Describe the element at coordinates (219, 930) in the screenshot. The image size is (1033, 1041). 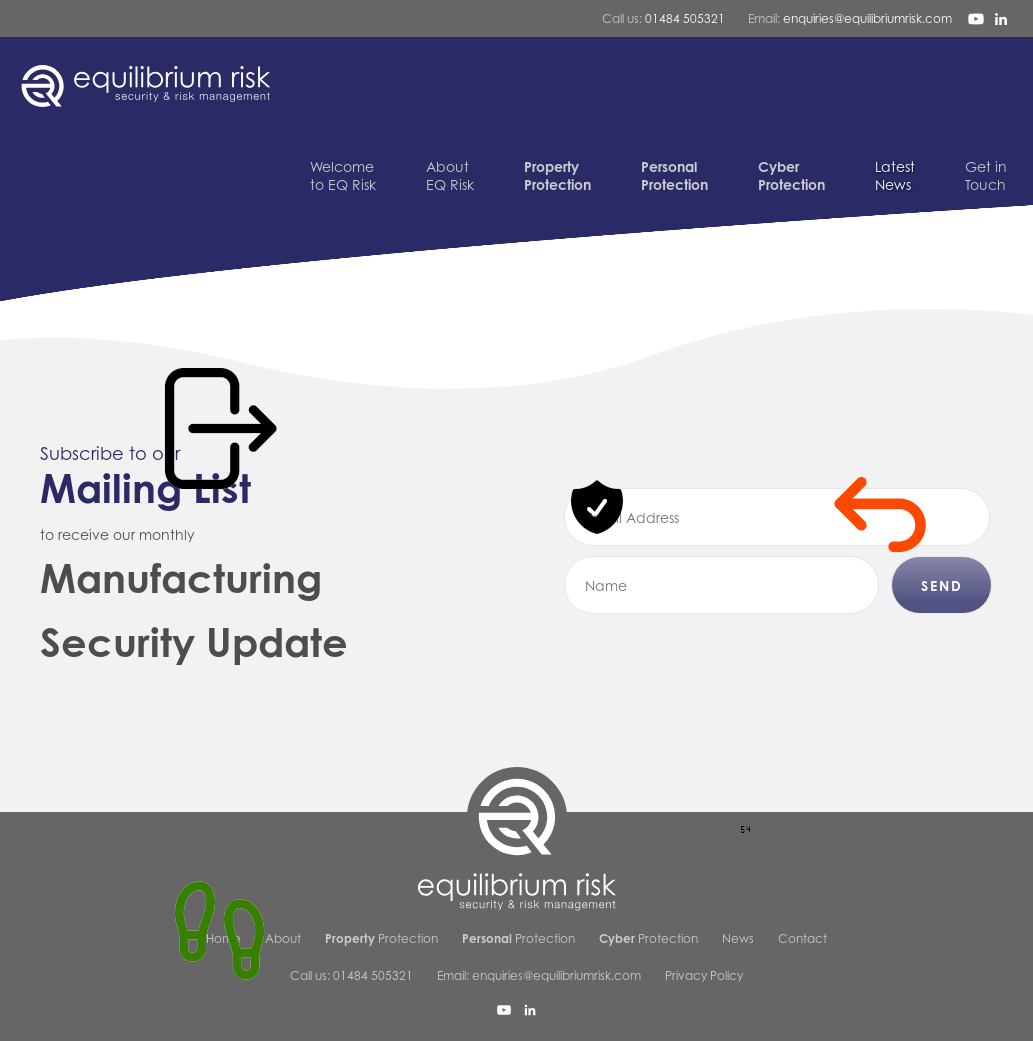
I see `view step count or walking activity` at that location.